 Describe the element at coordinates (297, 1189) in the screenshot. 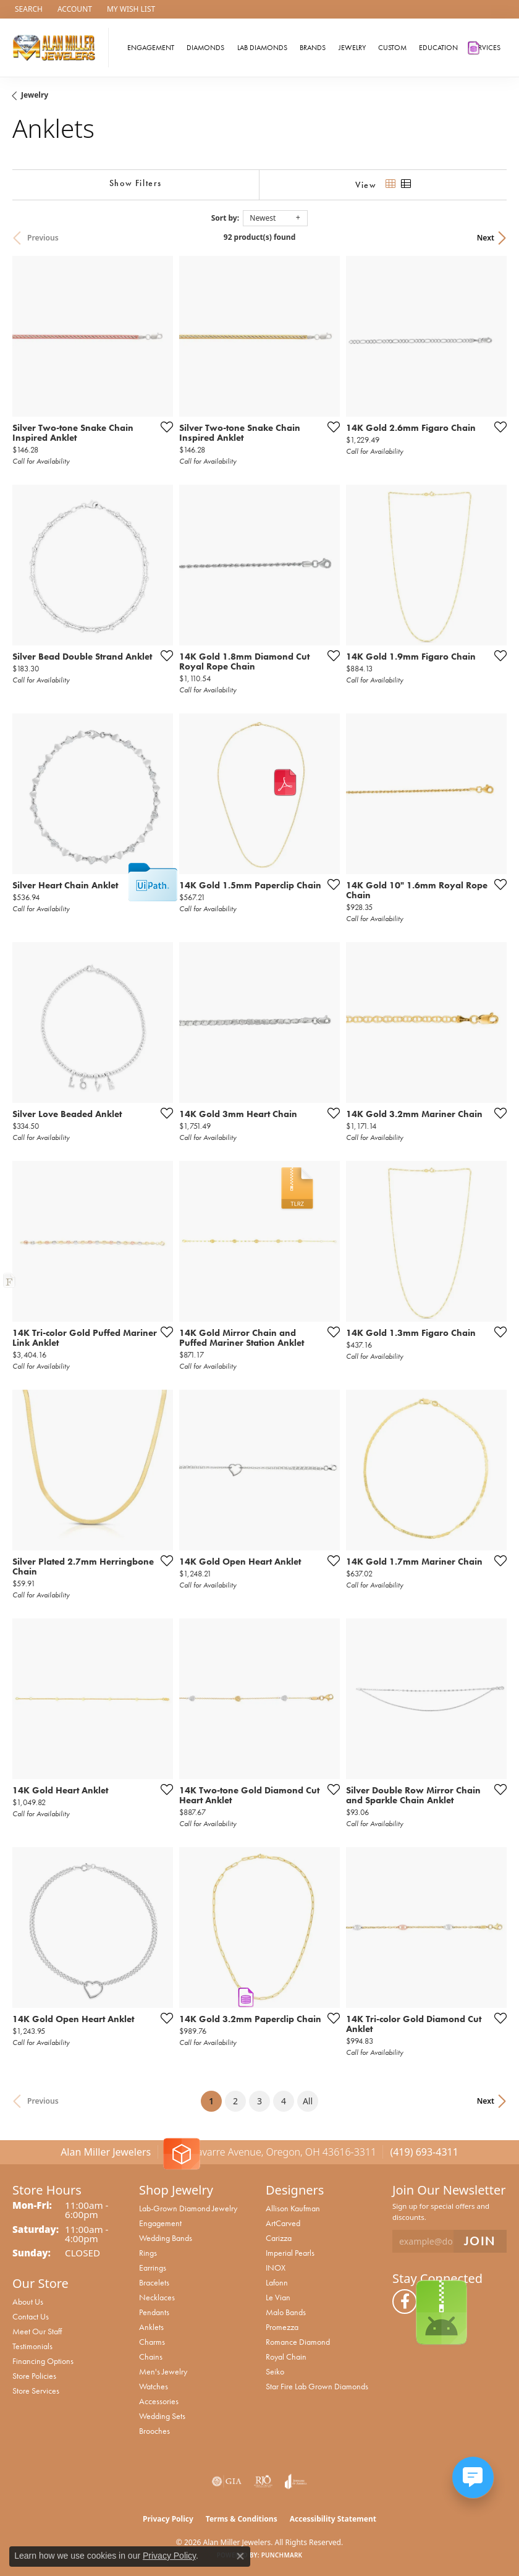

I see `an lrzip-compressed tar archive file` at that location.